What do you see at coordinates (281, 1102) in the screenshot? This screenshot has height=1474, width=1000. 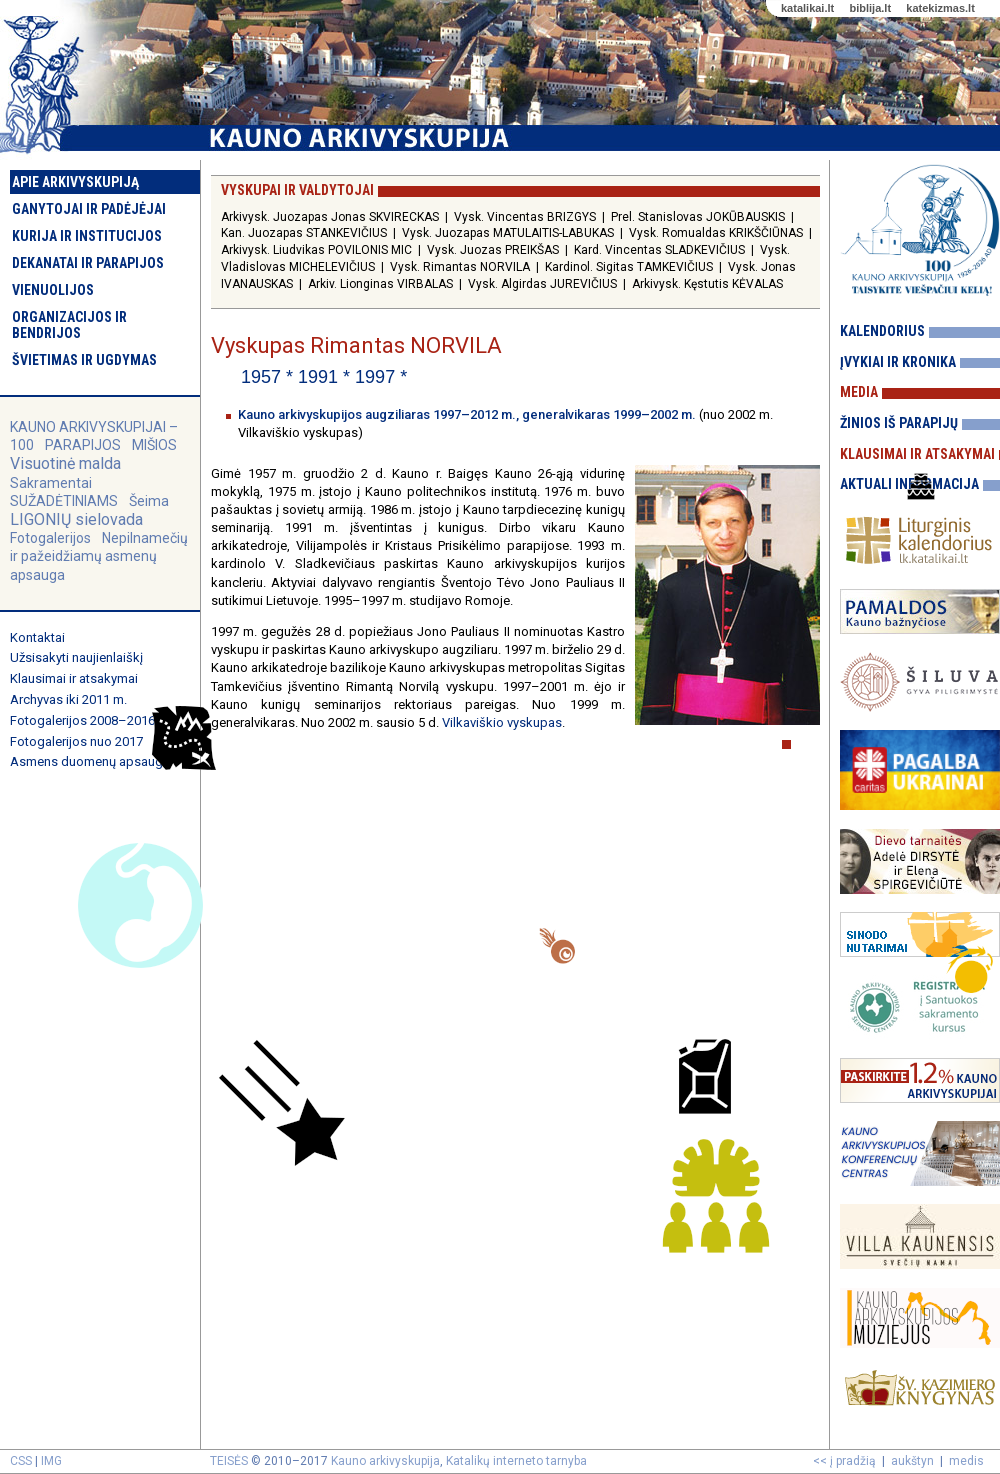 I see `indicates a shooting star event or animation` at bounding box center [281, 1102].